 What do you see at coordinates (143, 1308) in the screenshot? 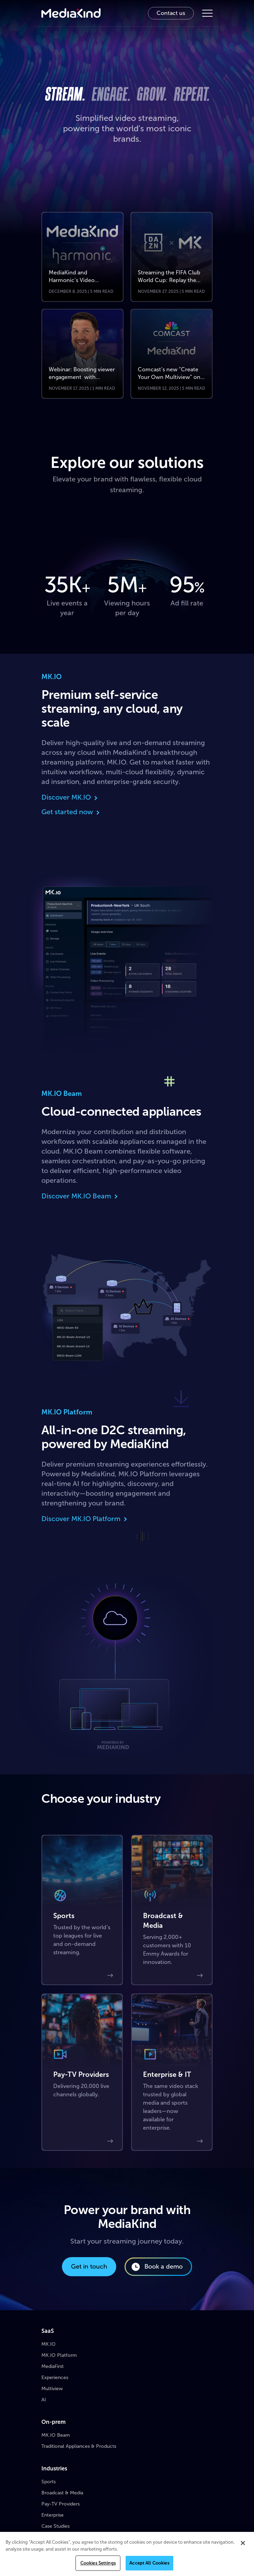
I see `indicates premium or pro membership status` at bounding box center [143, 1308].